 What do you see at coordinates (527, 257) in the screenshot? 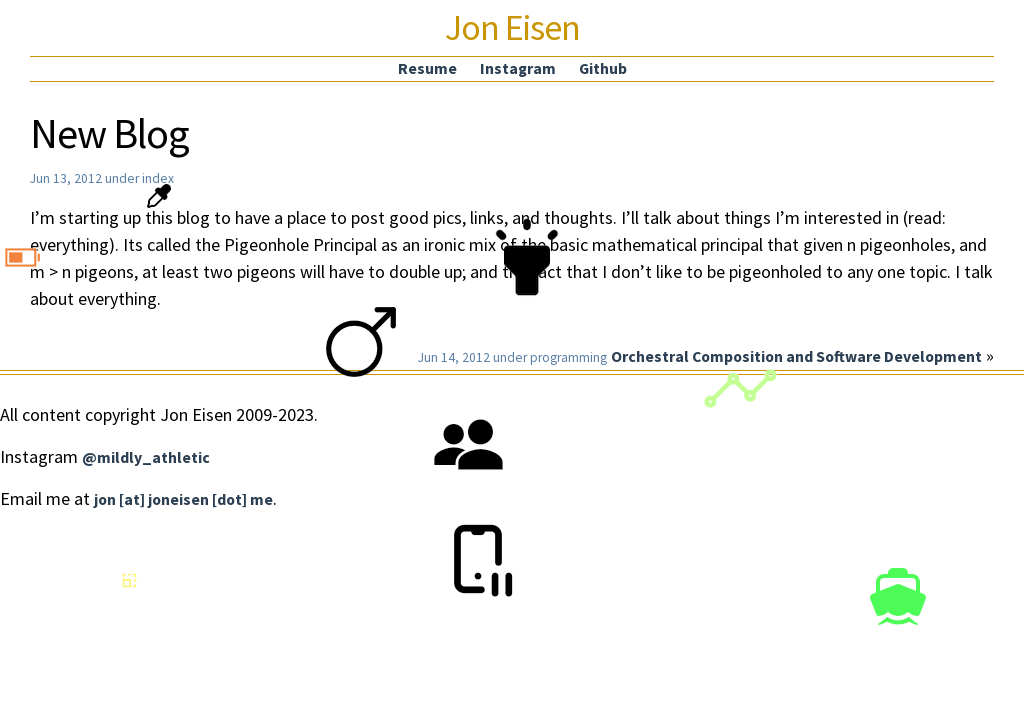
I see `highlight selected text` at bounding box center [527, 257].